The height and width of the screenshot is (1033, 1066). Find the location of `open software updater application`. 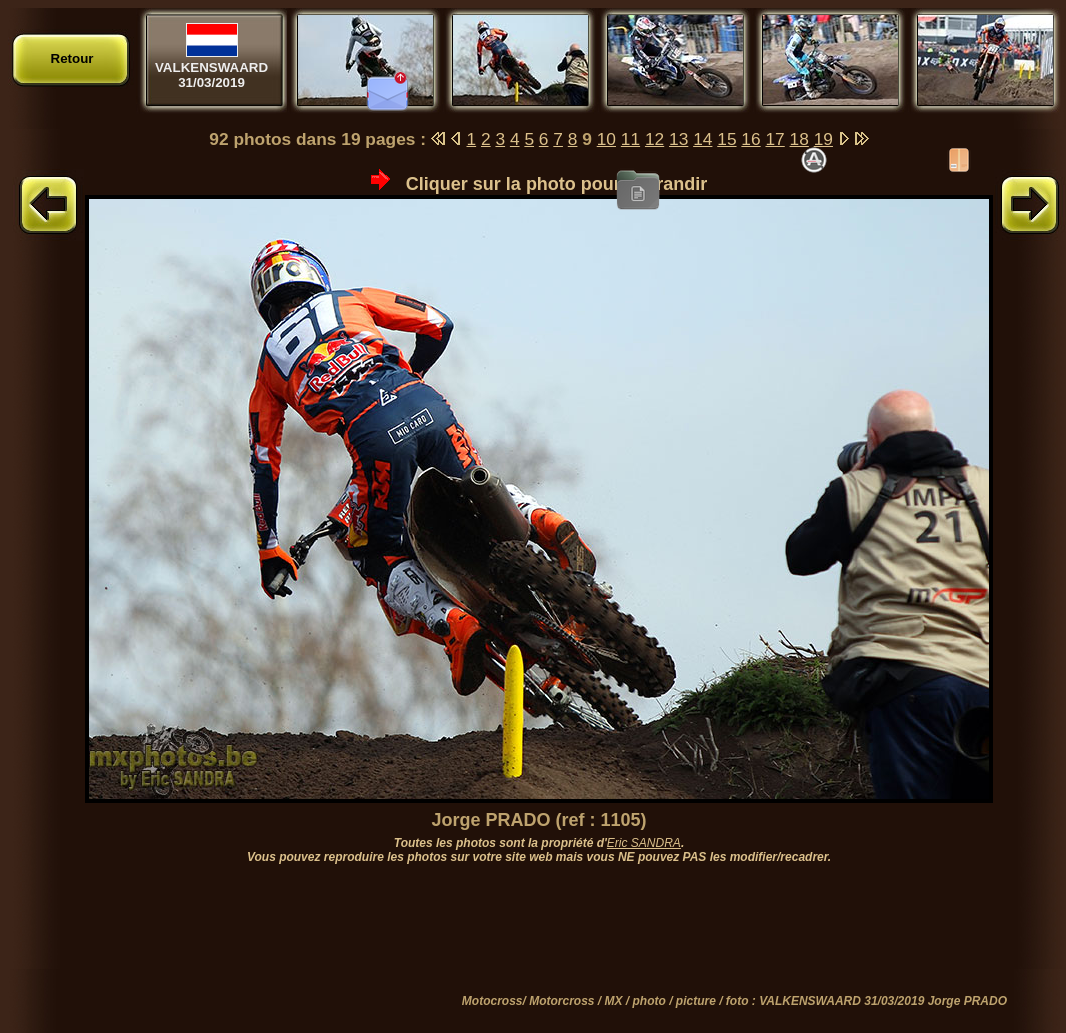

open software updater application is located at coordinates (814, 160).